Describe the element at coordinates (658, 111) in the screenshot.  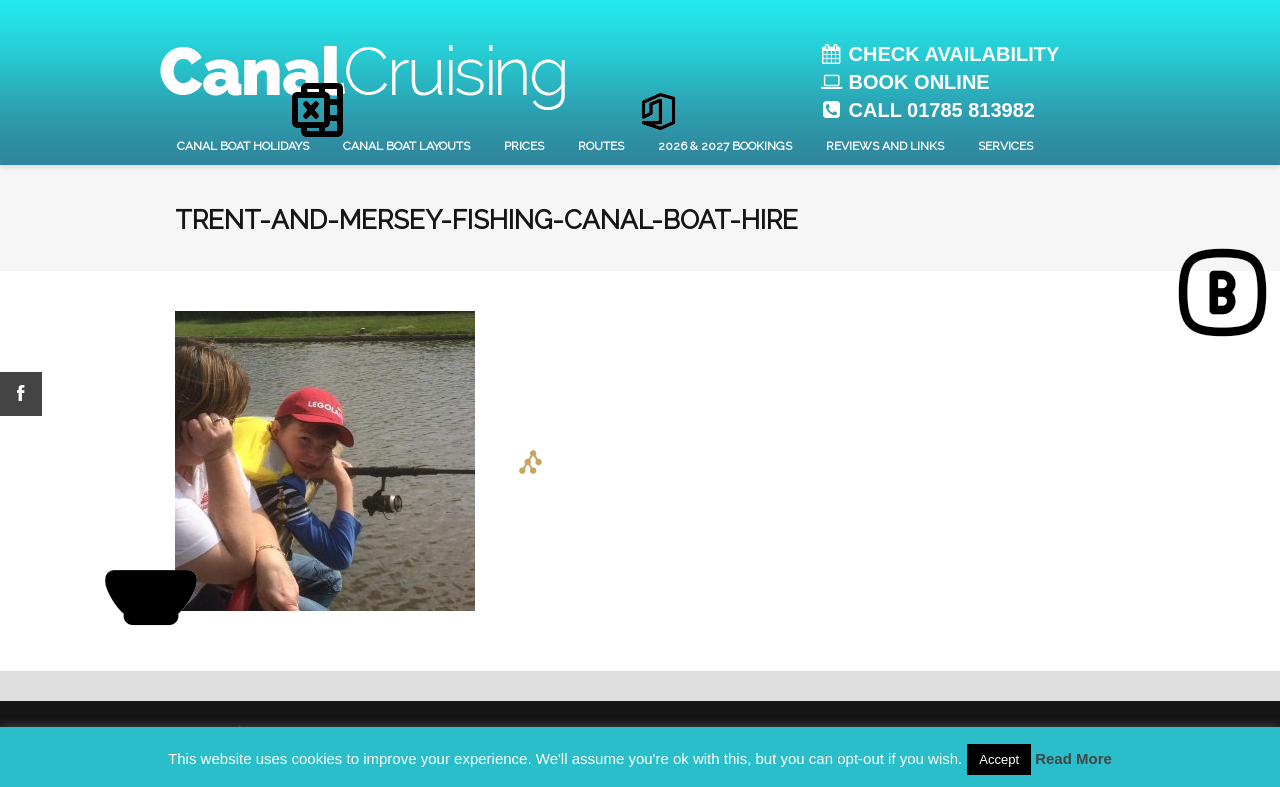
I see `open Microsoft Office suite` at that location.